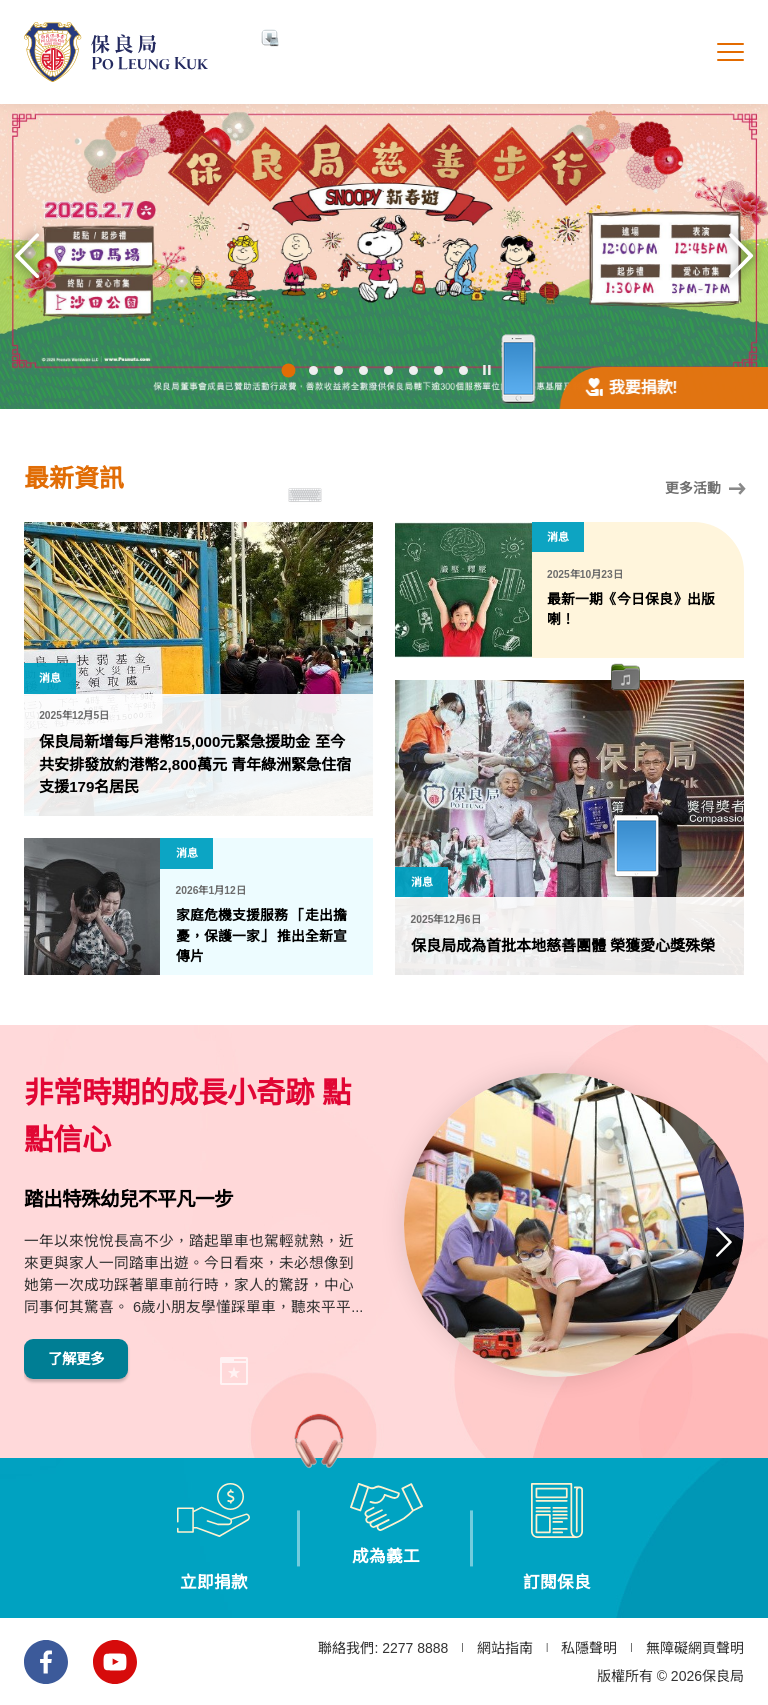 The image size is (768, 1705). What do you see at coordinates (234, 1371) in the screenshot?
I see `access your favorites in the media library` at bounding box center [234, 1371].